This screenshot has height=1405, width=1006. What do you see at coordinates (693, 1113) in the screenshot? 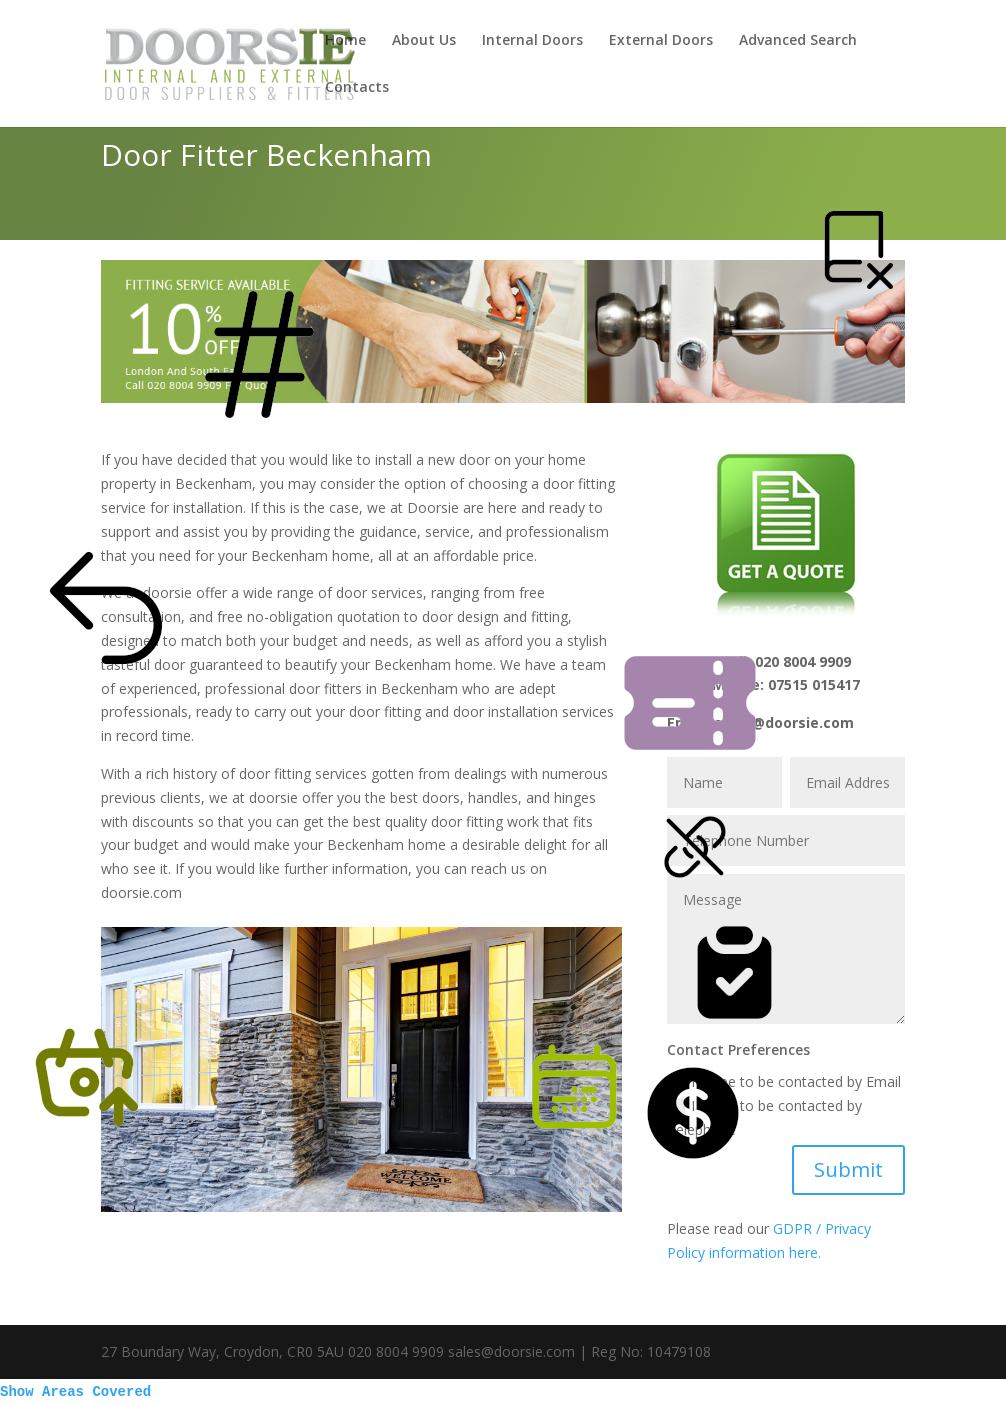
I see `view account balance or financial information` at bounding box center [693, 1113].